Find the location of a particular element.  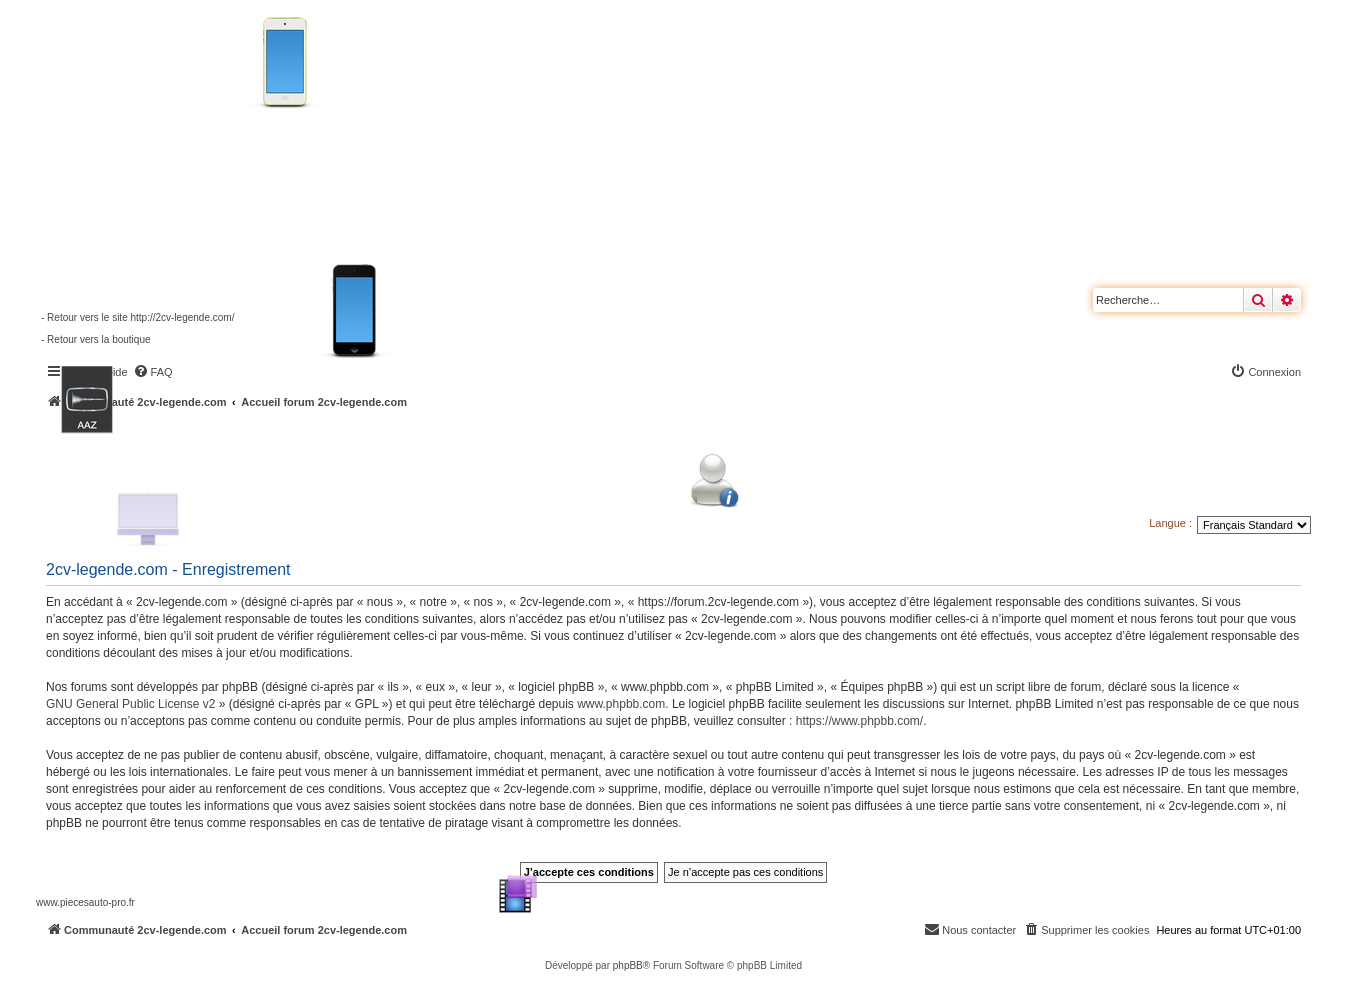

view user profile information is located at coordinates (713, 481).